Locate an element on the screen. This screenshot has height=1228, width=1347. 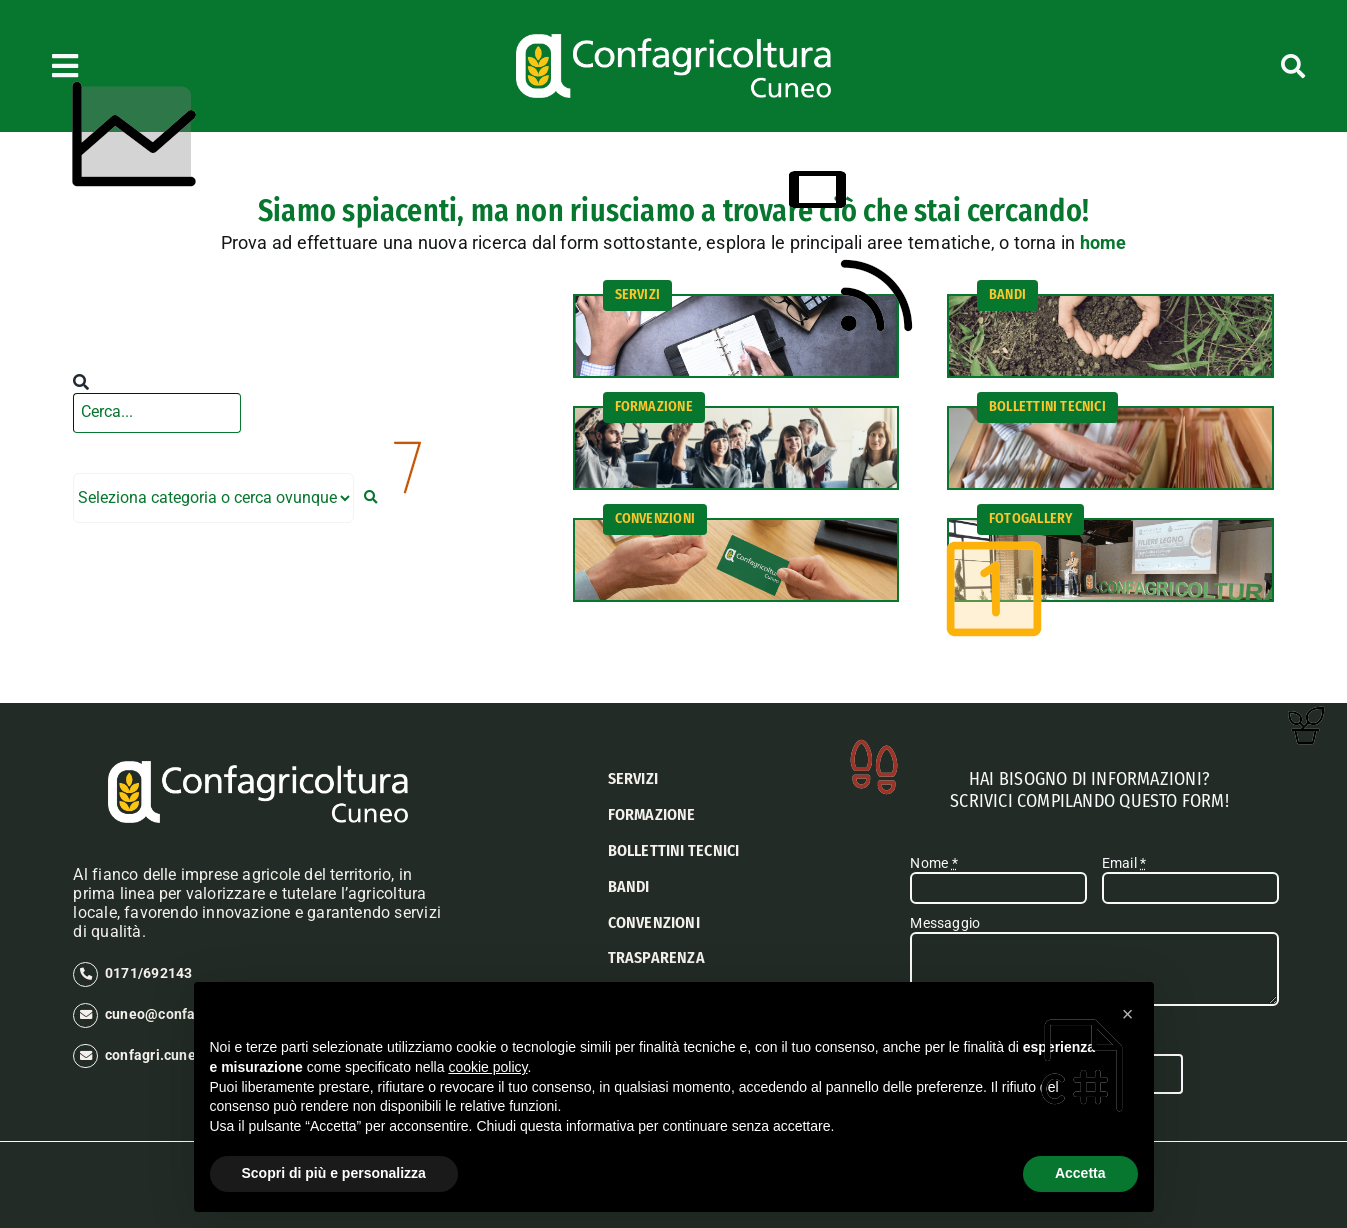
subscribe to RSS feed is located at coordinates (876, 295).